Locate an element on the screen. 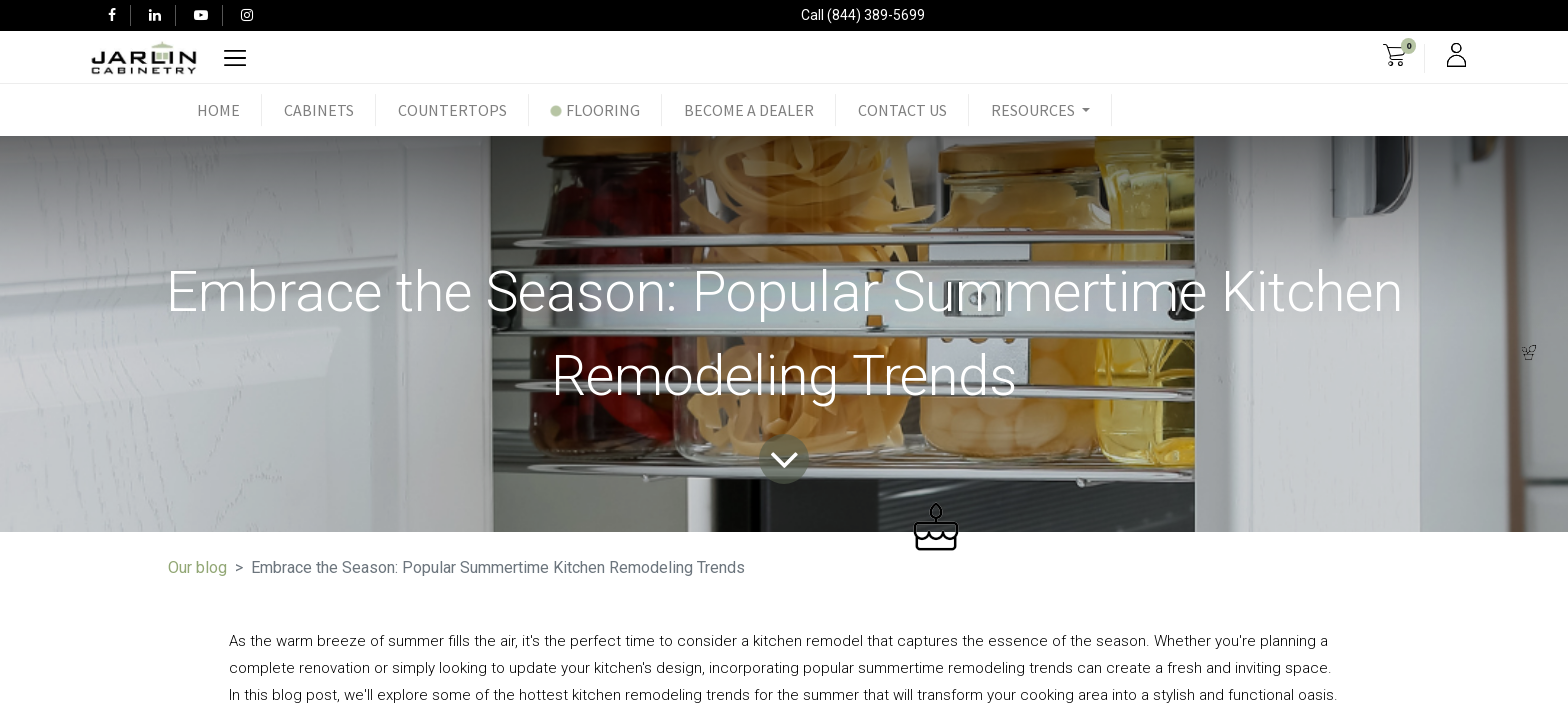  view birthday or celebration reminders is located at coordinates (936, 530).